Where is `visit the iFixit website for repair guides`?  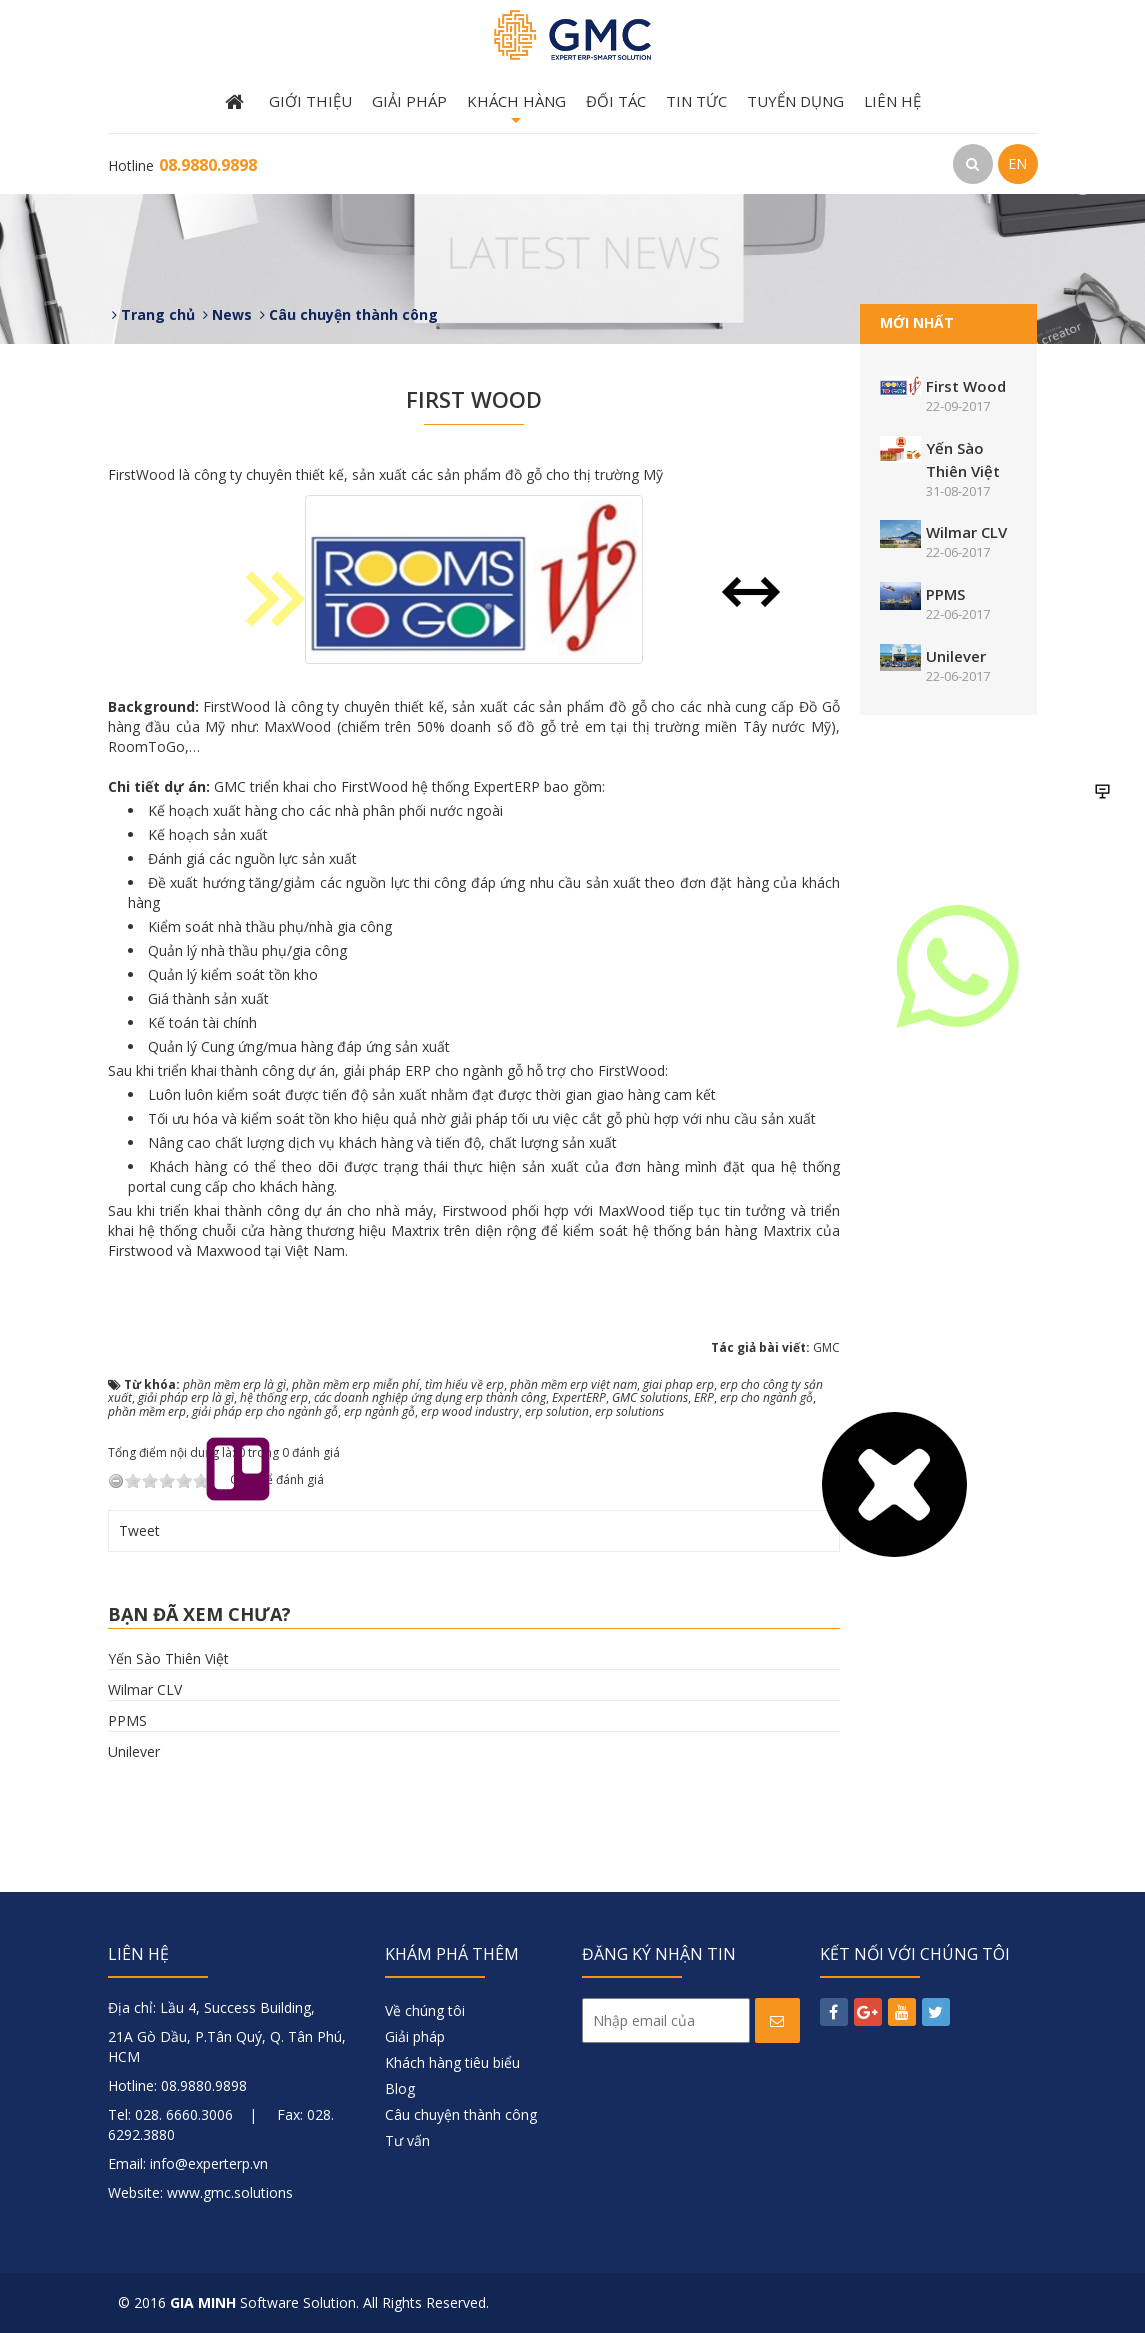 visit the iFixit website for repair guides is located at coordinates (894, 1484).